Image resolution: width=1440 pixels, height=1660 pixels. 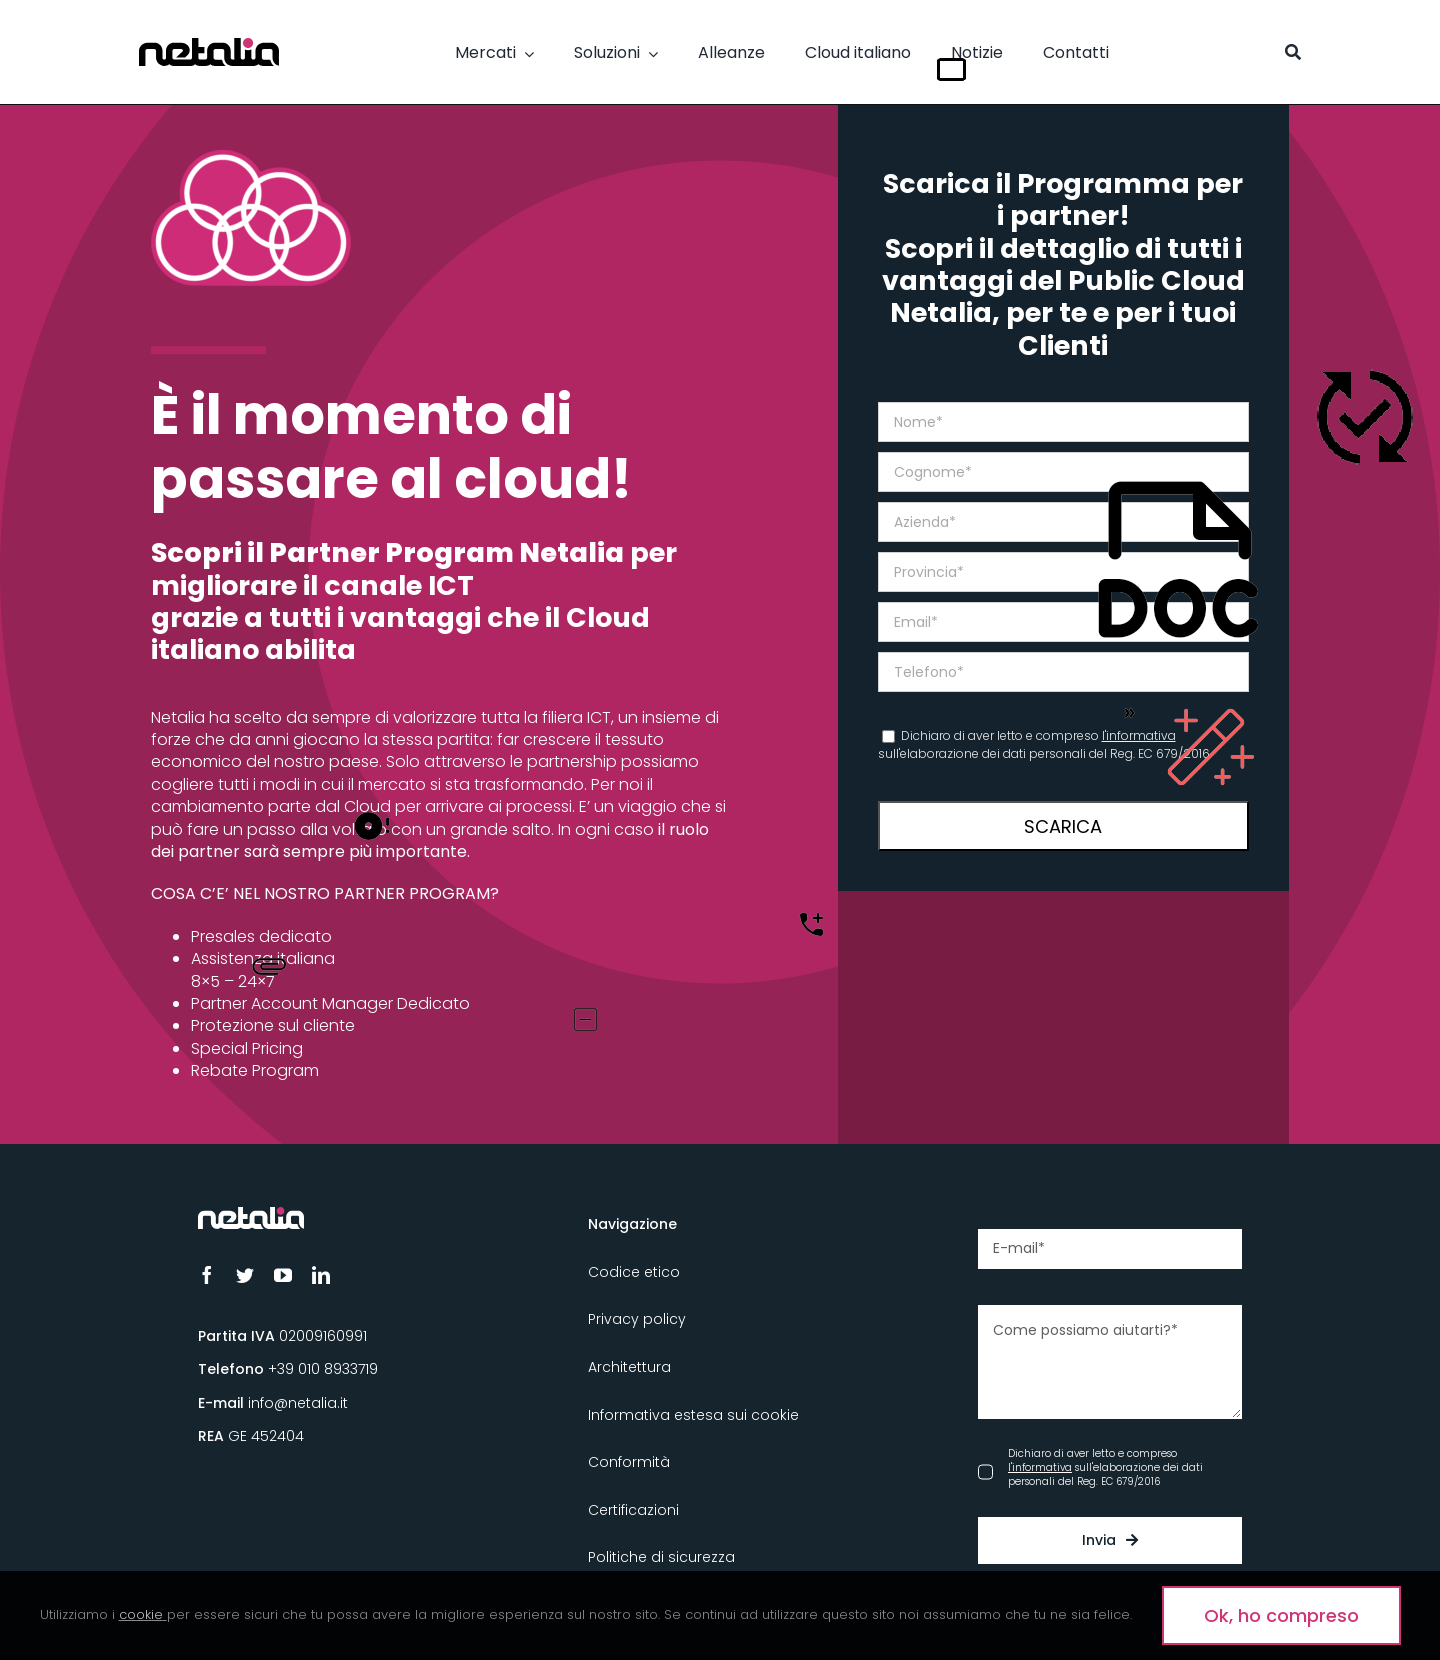 I want to click on attach a file to your message, so click(x=268, y=966).